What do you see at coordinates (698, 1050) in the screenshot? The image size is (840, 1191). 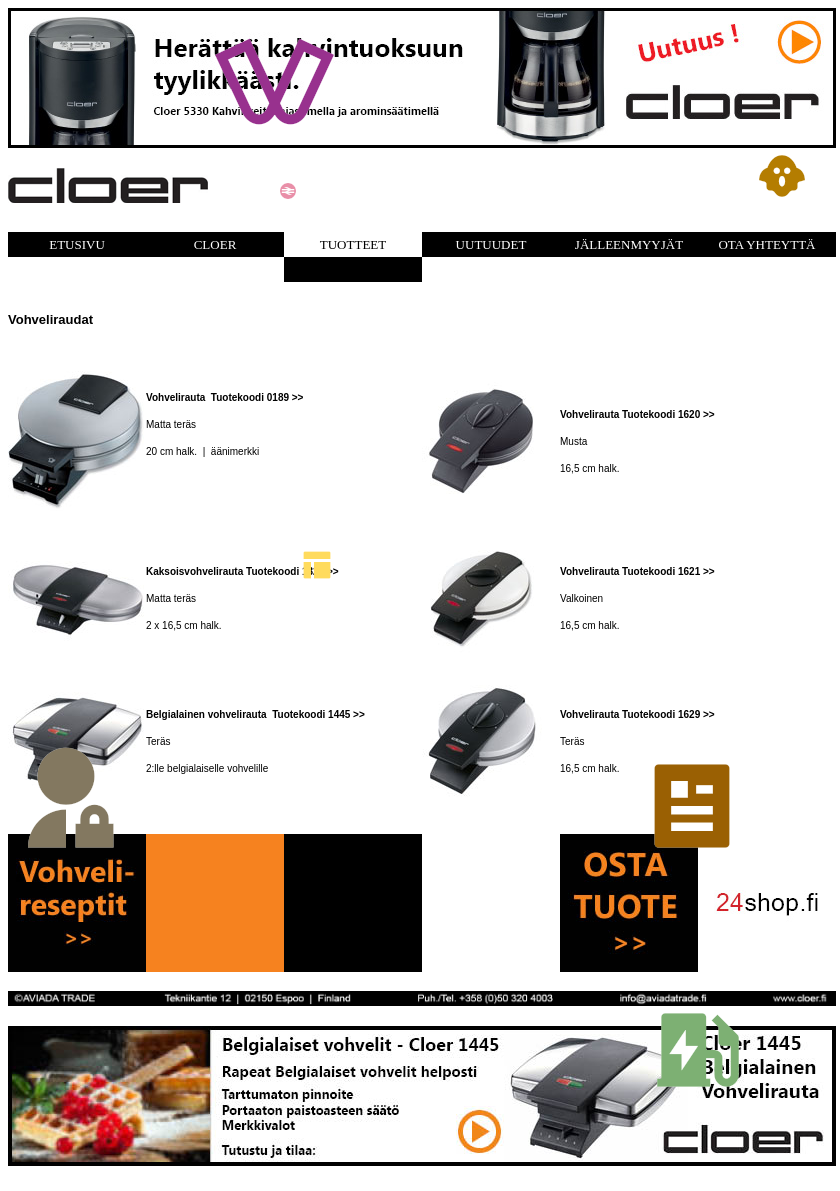 I see `find nearby EV charging stations` at bounding box center [698, 1050].